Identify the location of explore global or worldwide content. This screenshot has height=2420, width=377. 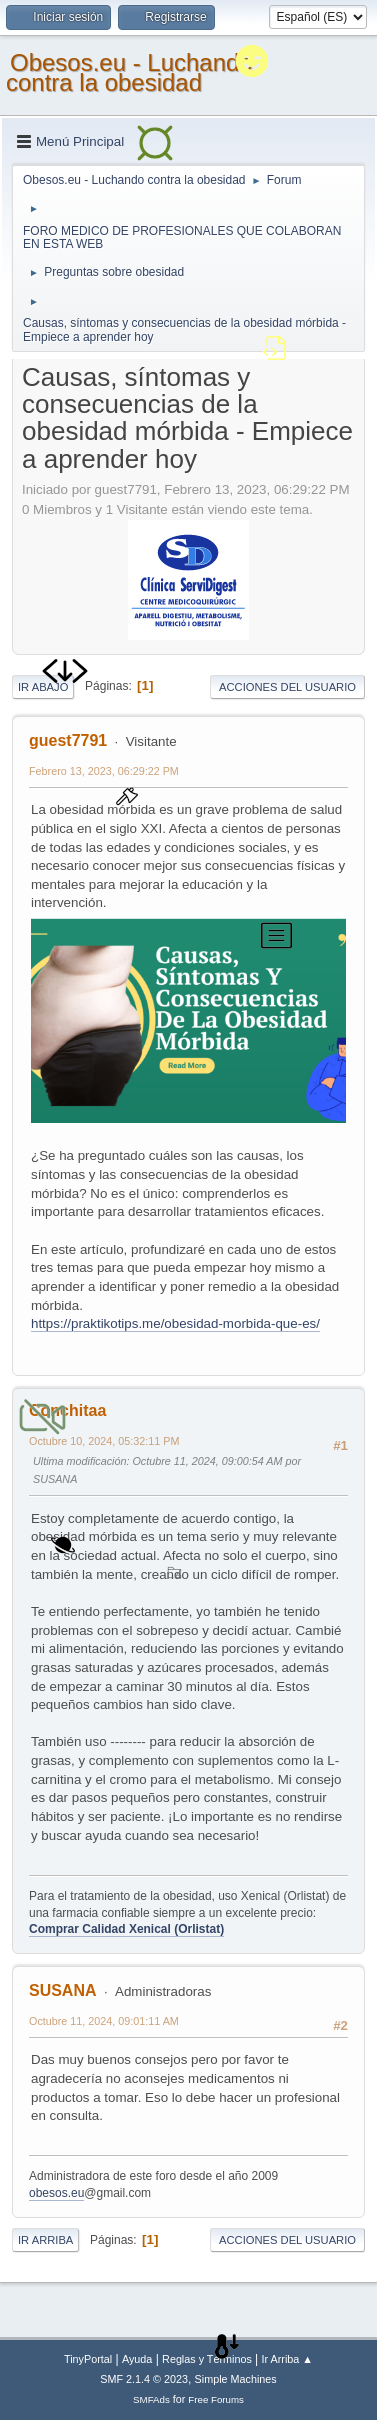
(63, 1545).